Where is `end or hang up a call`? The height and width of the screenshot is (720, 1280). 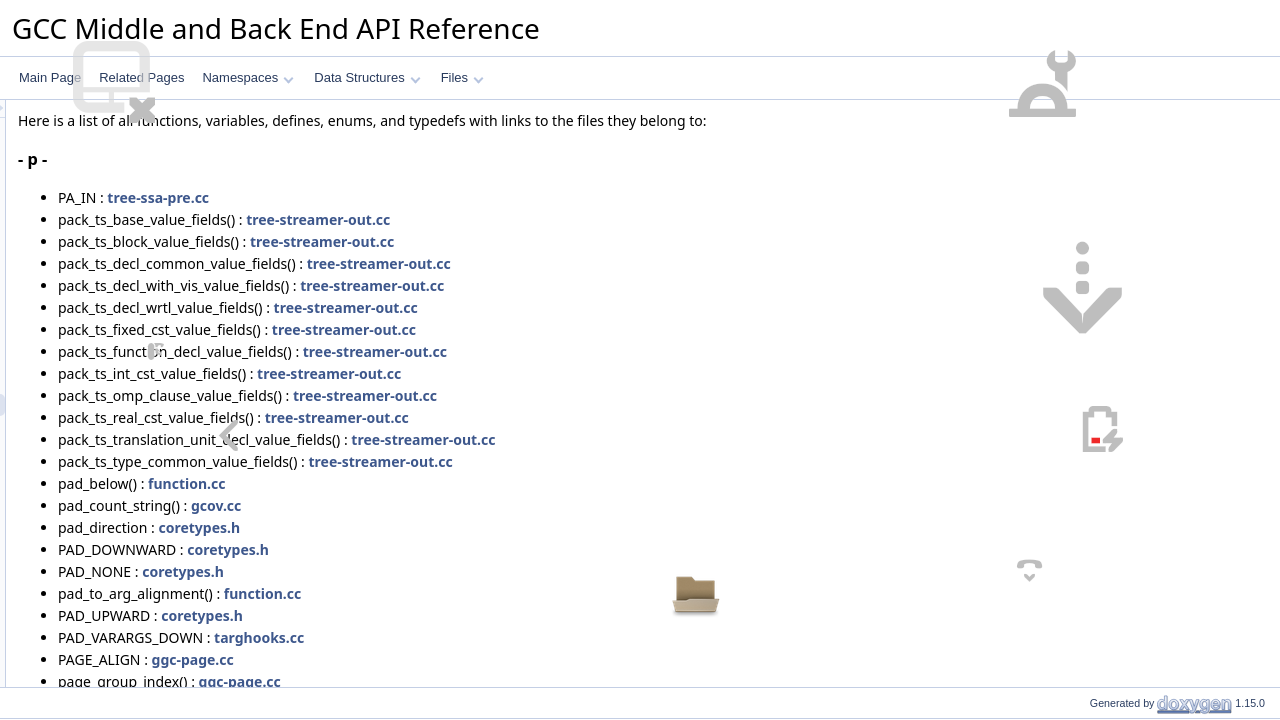 end or hang up a call is located at coordinates (1029, 568).